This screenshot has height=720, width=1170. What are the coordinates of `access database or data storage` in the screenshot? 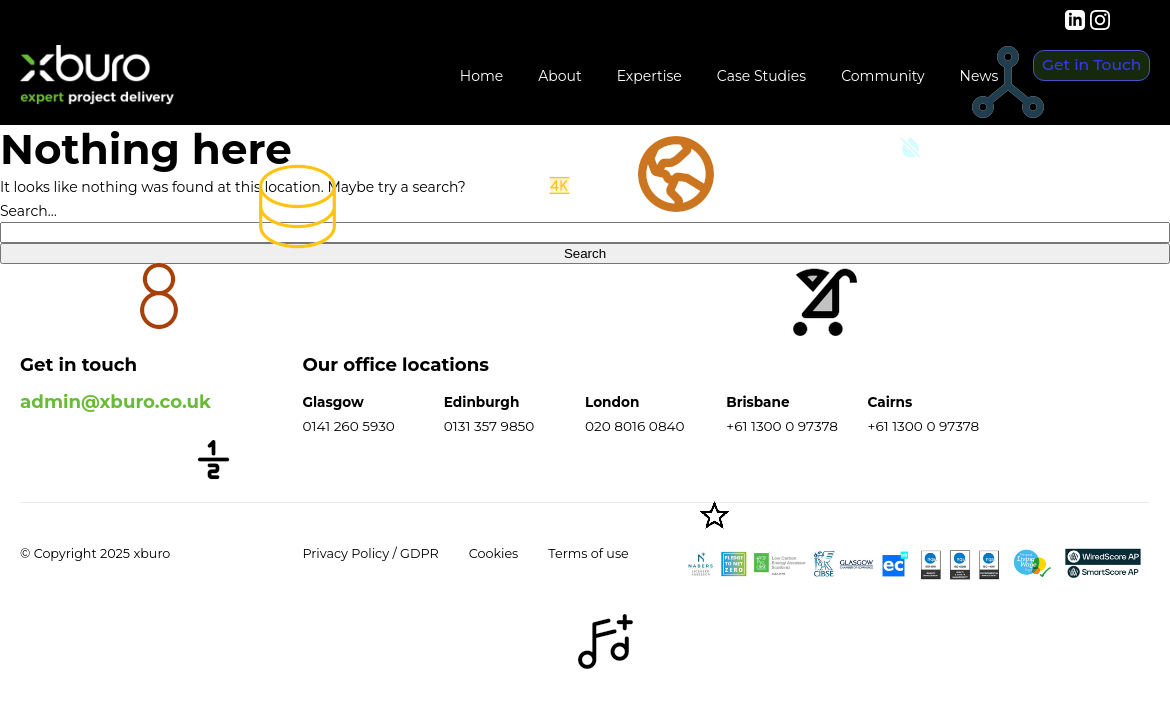 It's located at (297, 206).